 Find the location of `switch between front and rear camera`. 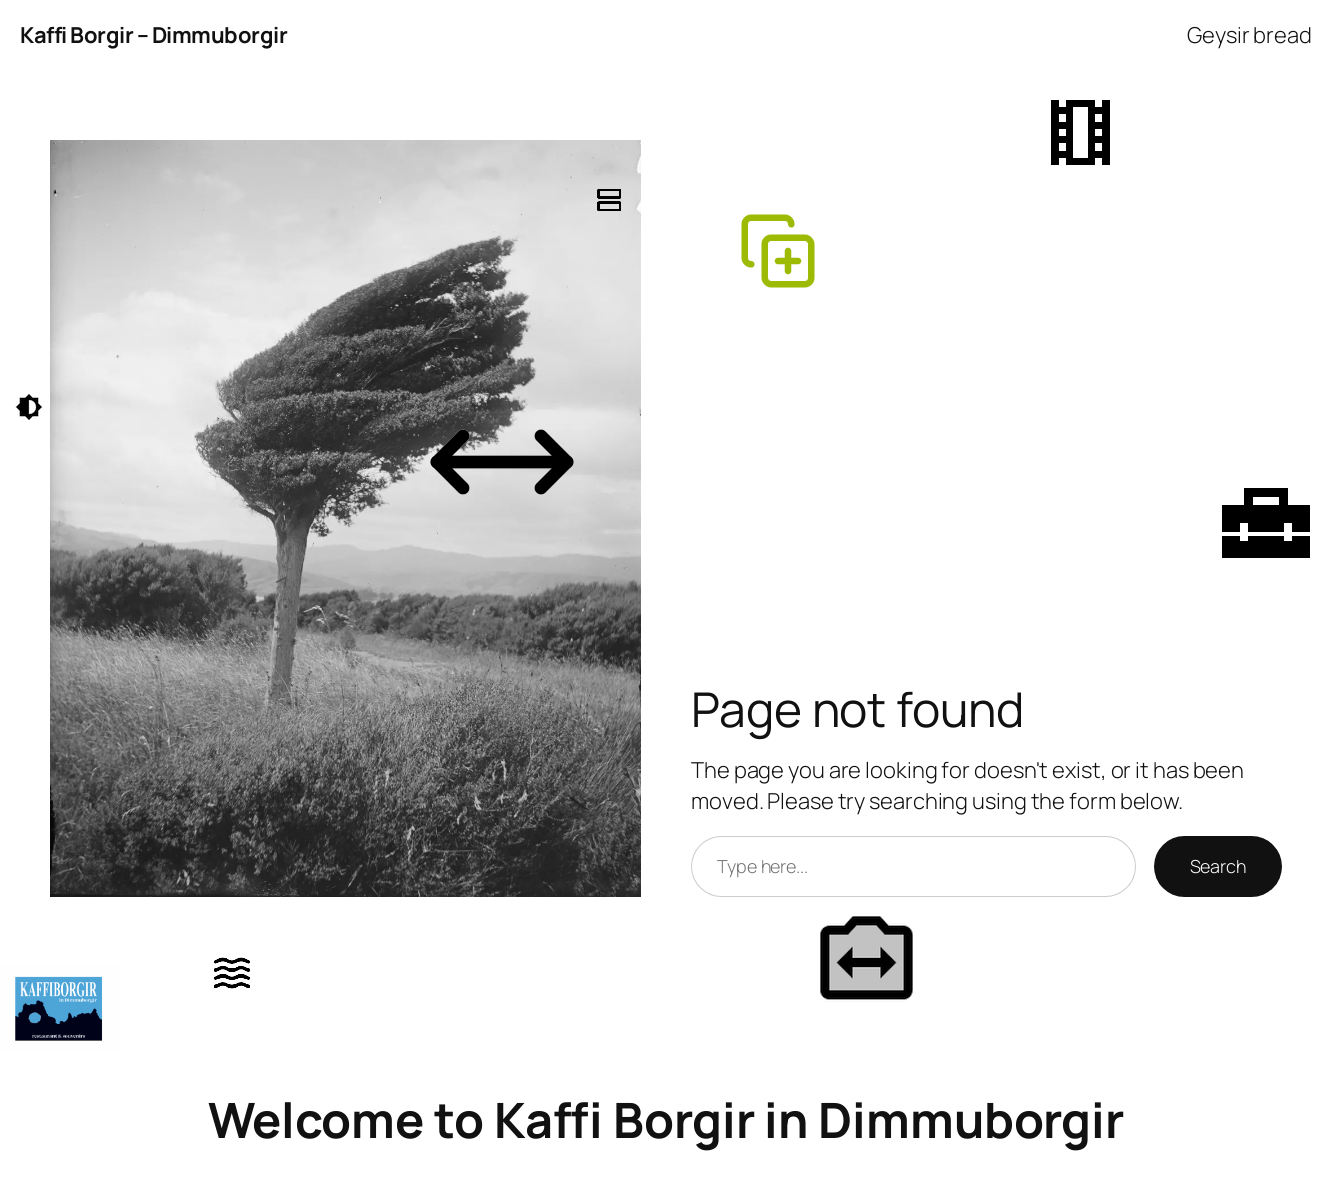

switch between front and rear camera is located at coordinates (866, 962).